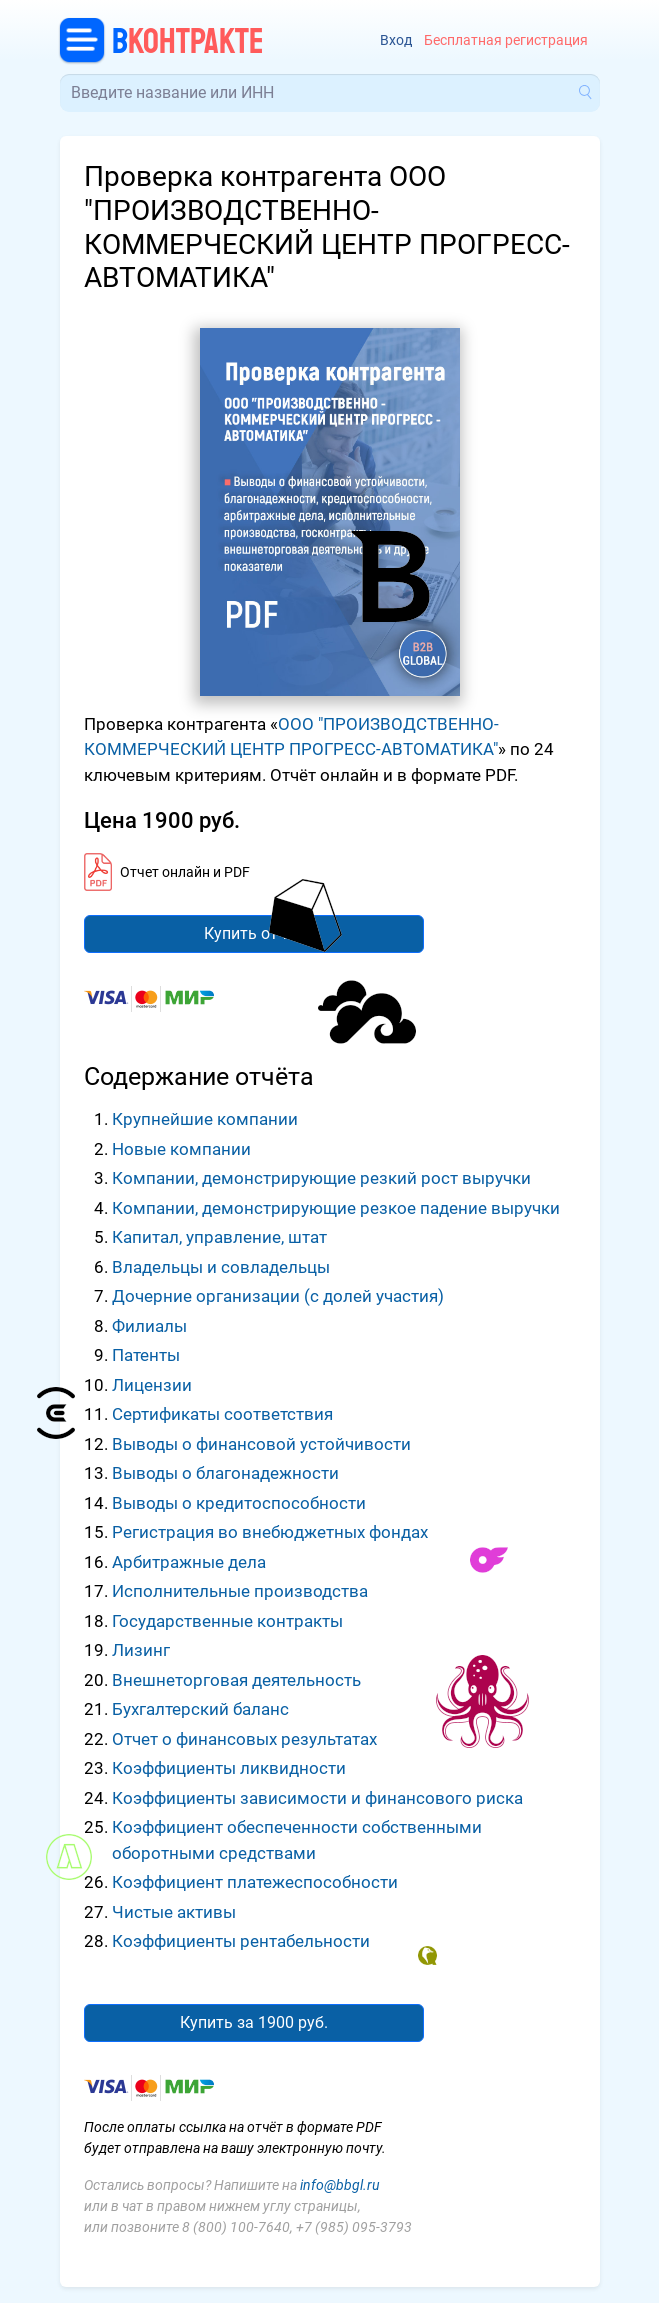 The height and width of the screenshot is (2303, 659). What do you see at coordinates (56, 1413) in the screenshot?
I see `ecovacs app or device connection` at bounding box center [56, 1413].